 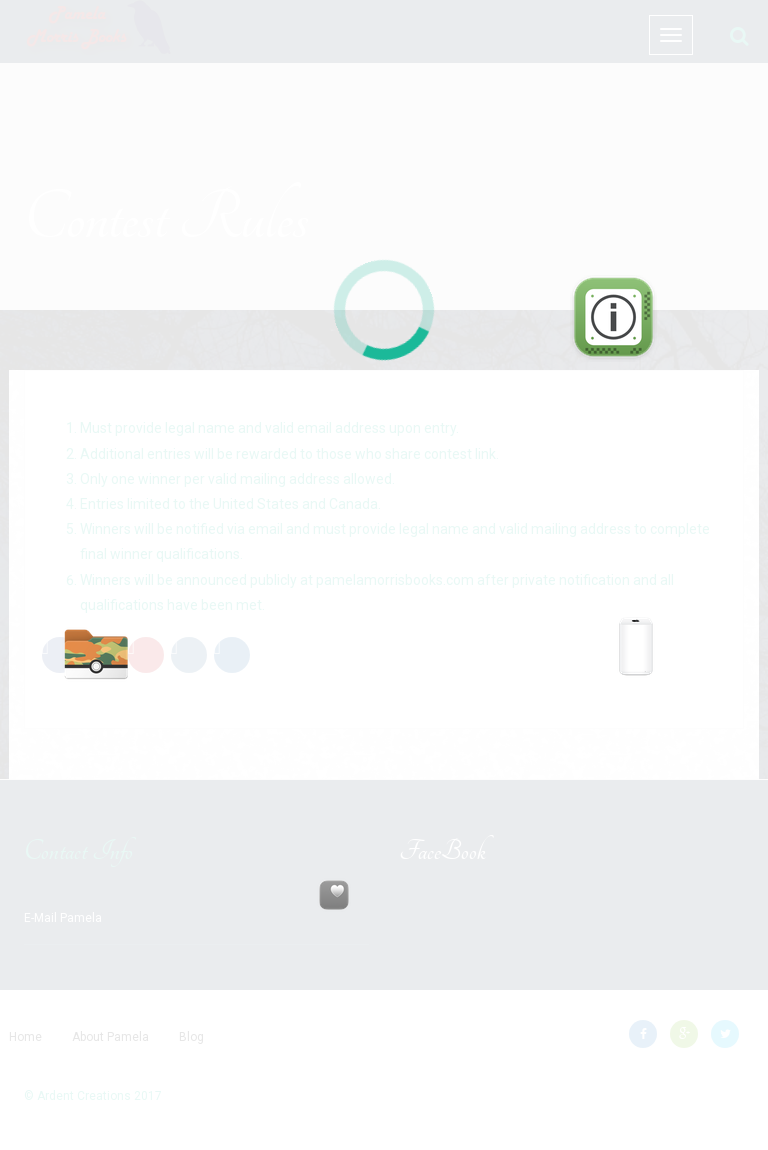 I want to click on access airport extreme router settings, so click(x=636, y=645).